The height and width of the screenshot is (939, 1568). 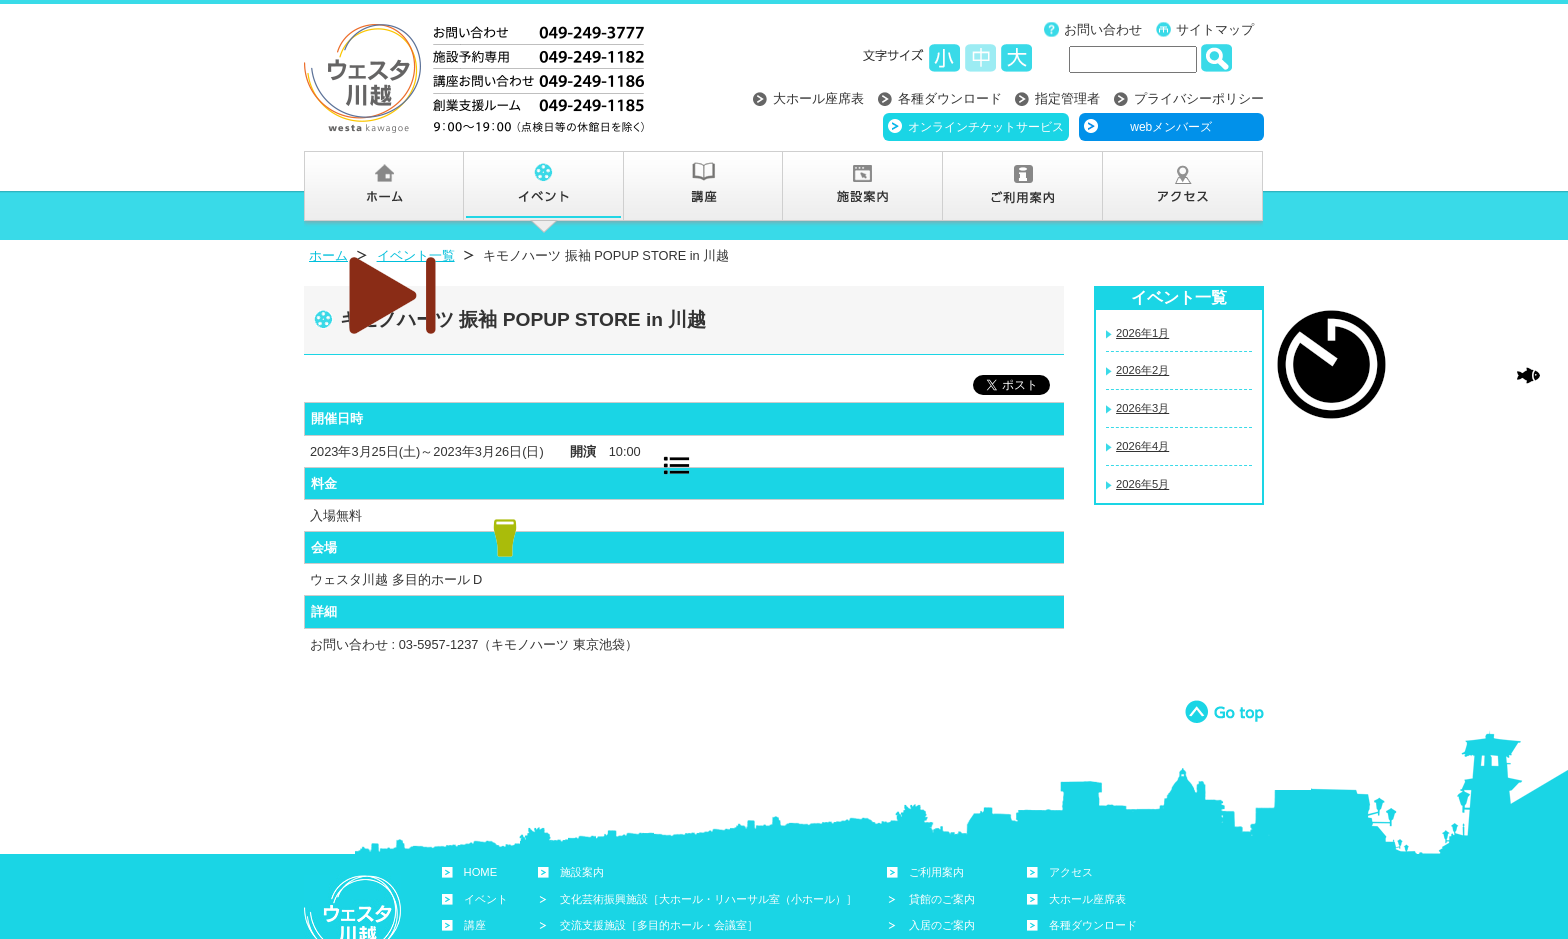 I want to click on view items in a list format, so click(x=676, y=465).